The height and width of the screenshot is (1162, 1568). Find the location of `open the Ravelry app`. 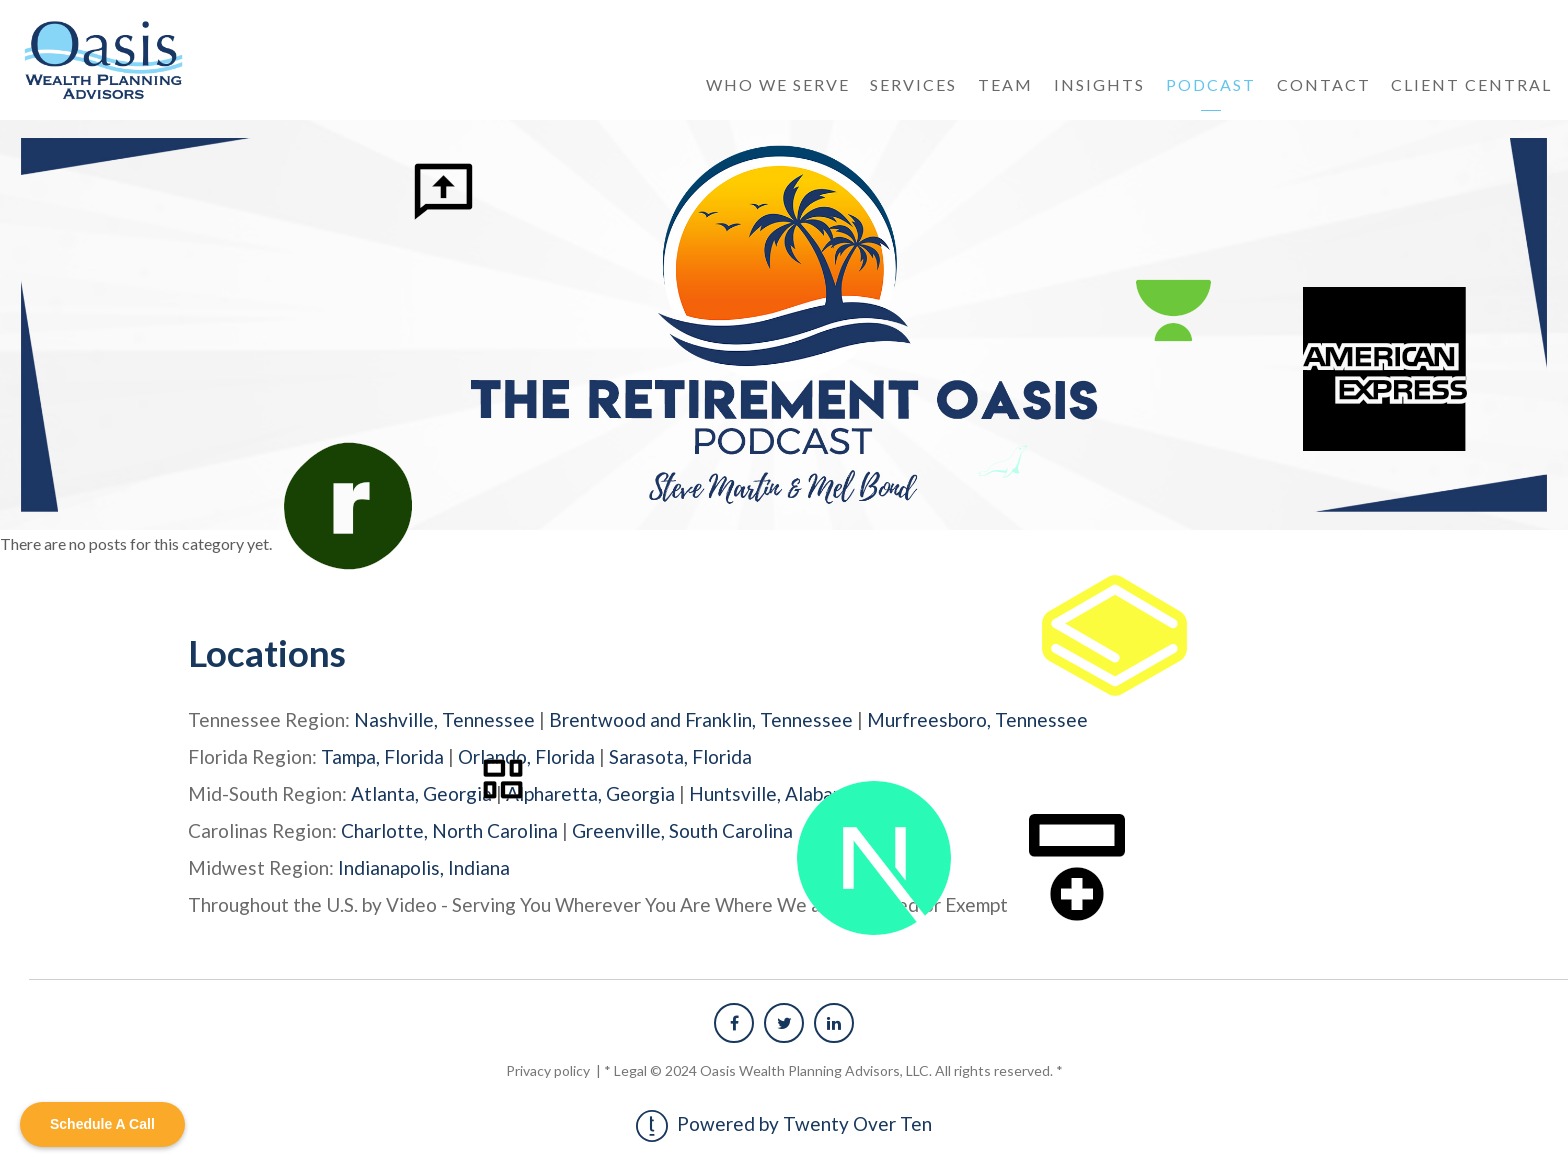

open the Ravelry app is located at coordinates (348, 506).